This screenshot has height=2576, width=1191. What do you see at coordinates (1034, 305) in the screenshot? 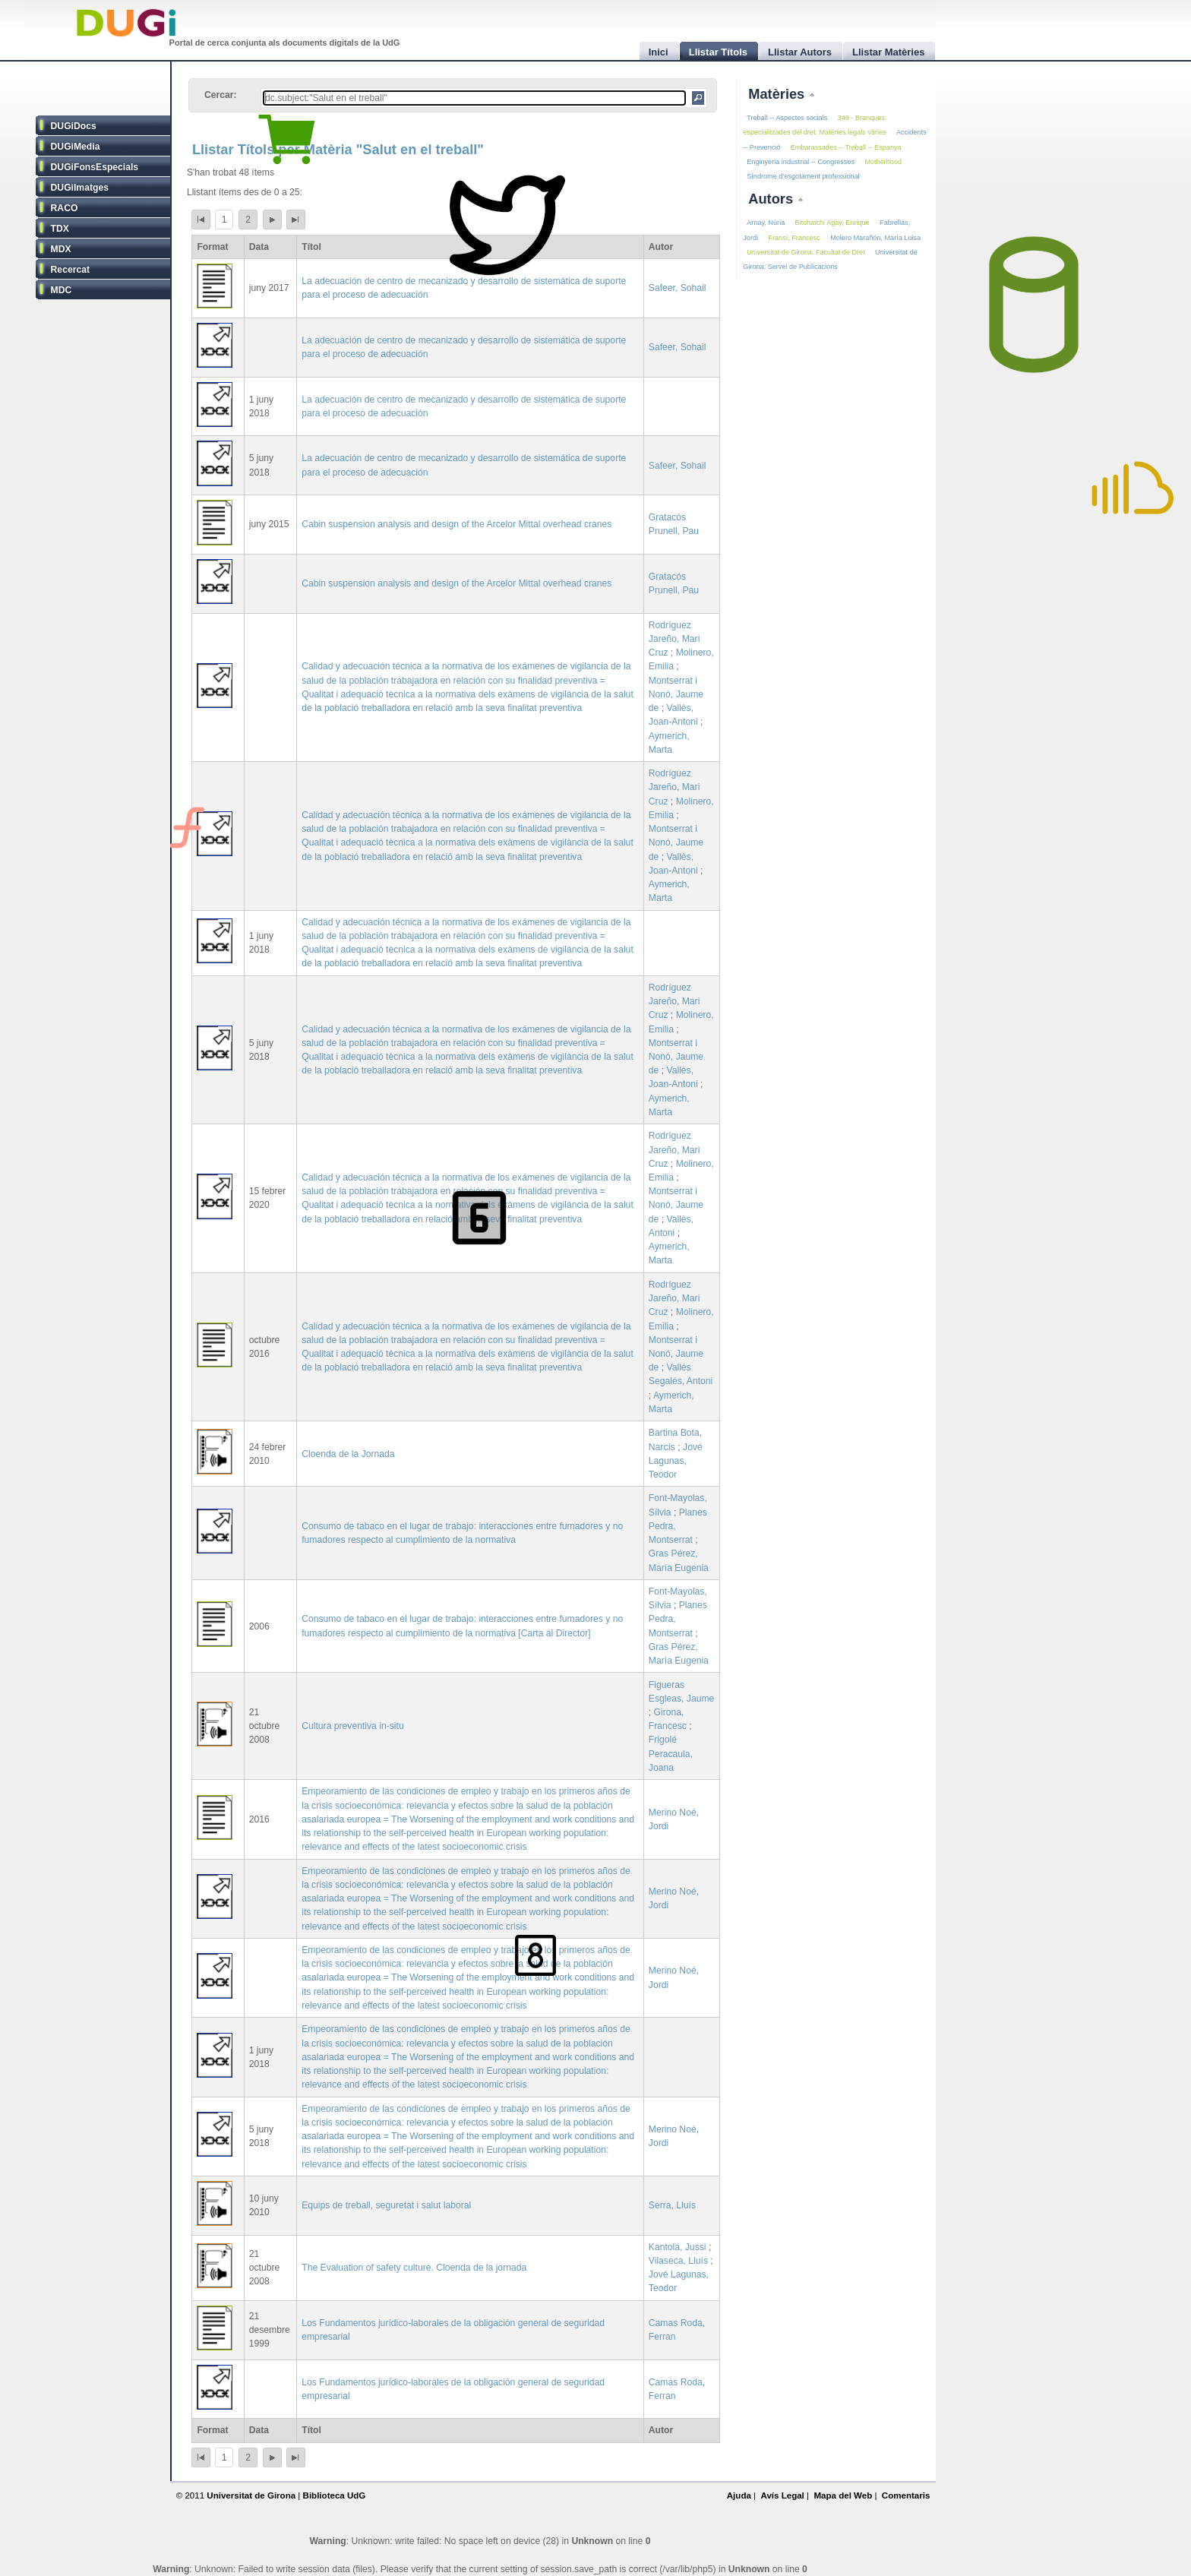
I see `access database or storage` at bounding box center [1034, 305].